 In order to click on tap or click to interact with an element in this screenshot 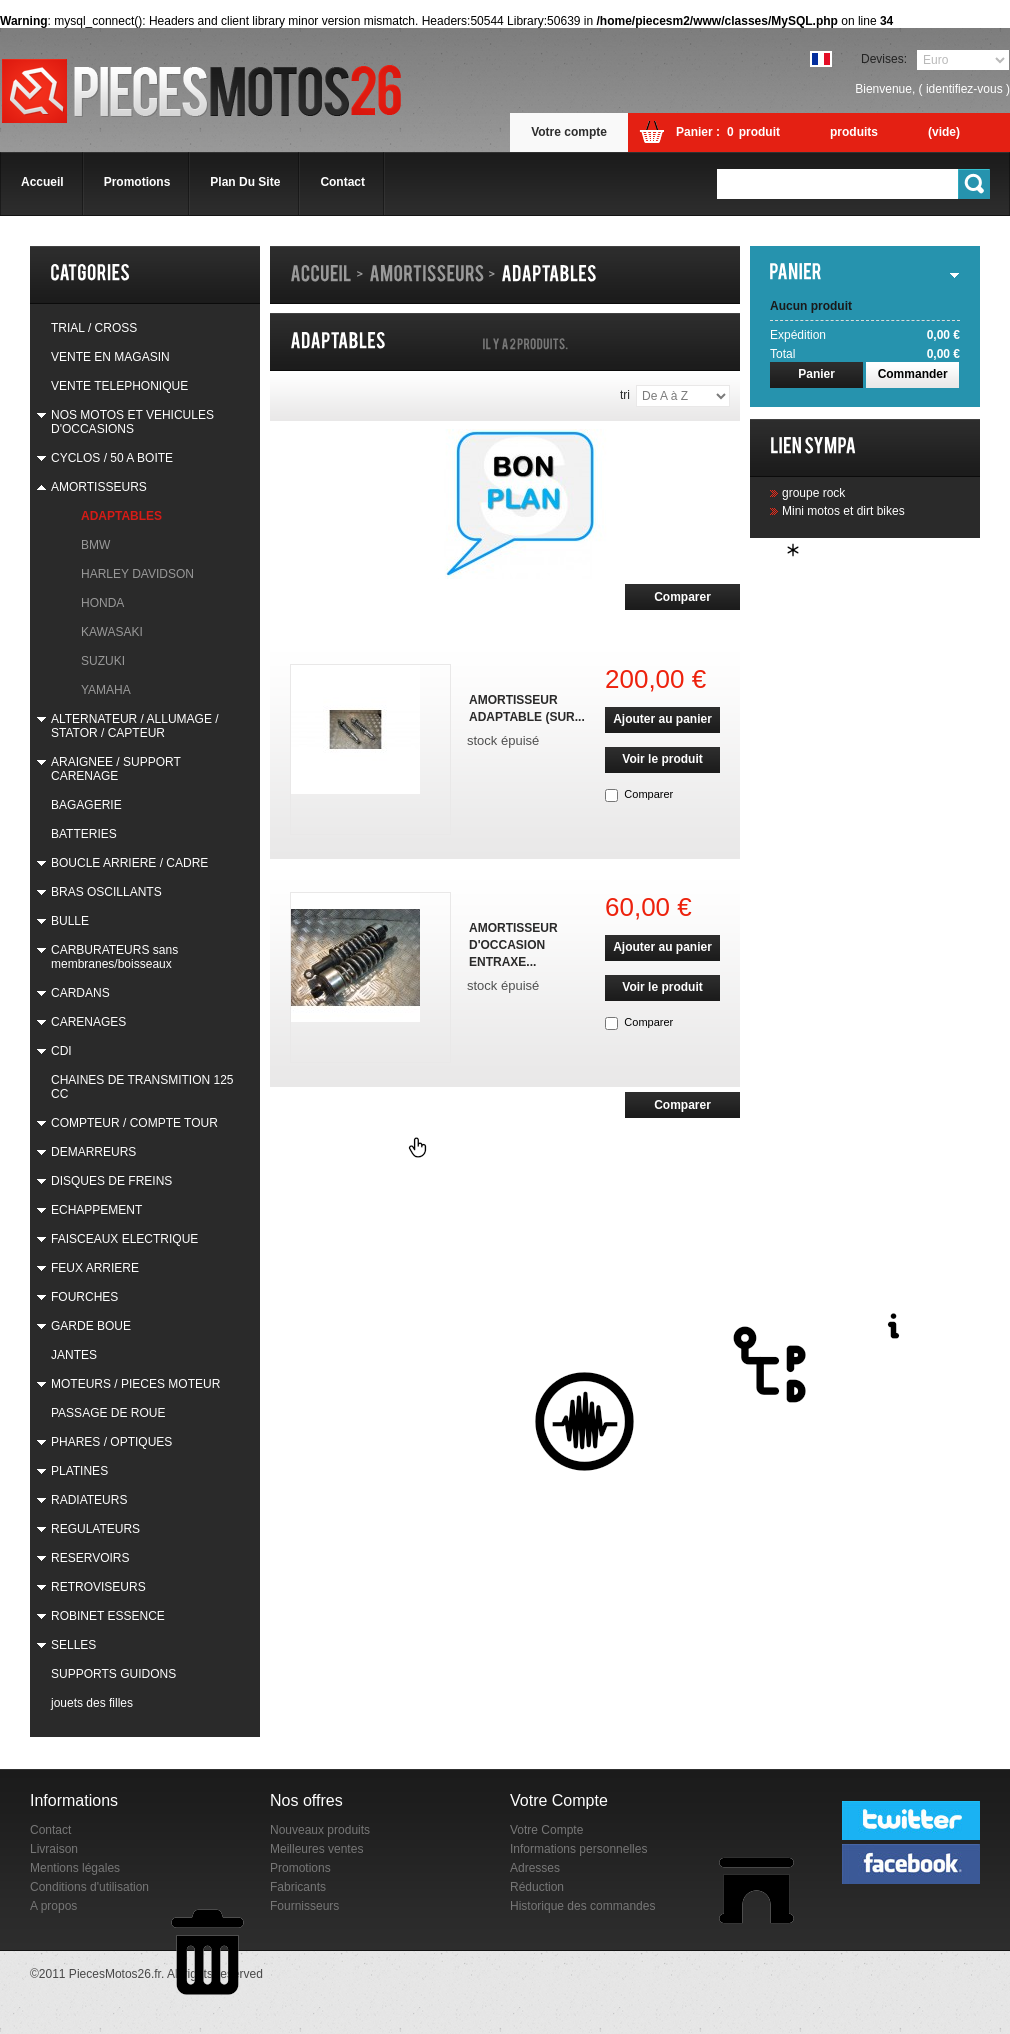, I will do `click(417, 1147)`.